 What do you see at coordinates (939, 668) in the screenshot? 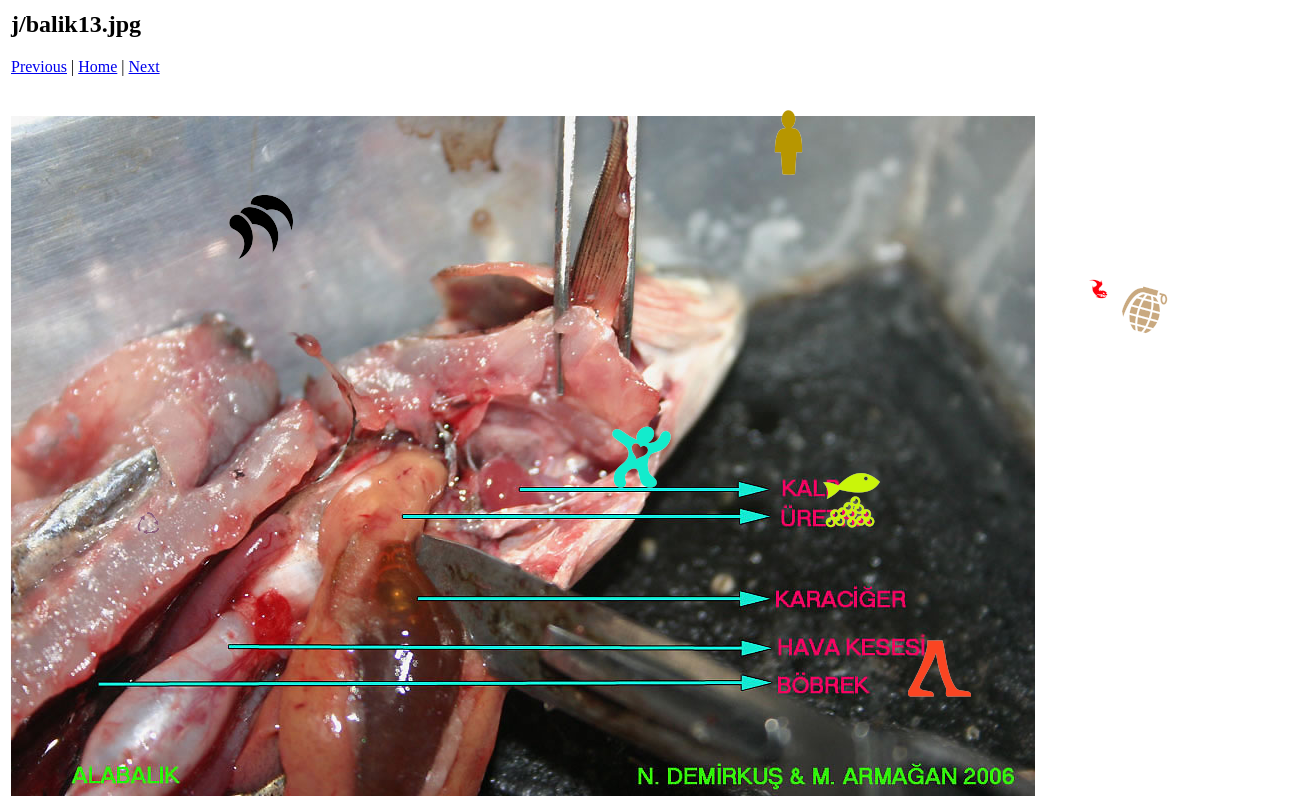
I see `indicates walking or movement action` at bounding box center [939, 668].